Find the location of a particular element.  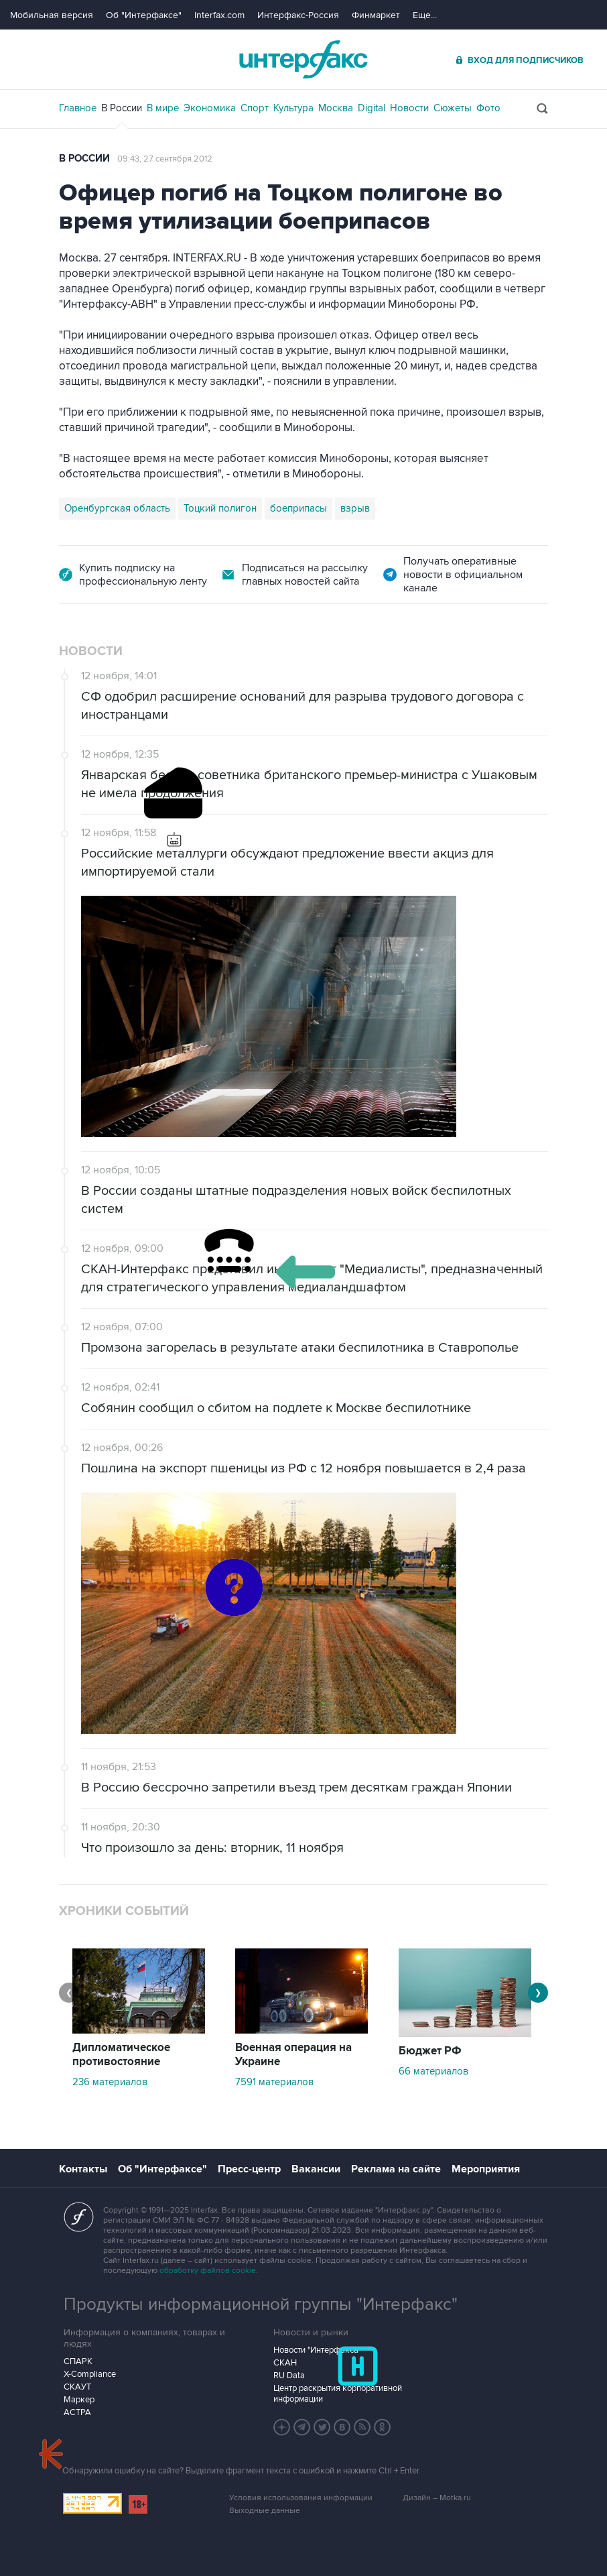

enable tty/tdd accessibility for hearing-impaired calls is located at coordinates (229, 1250).